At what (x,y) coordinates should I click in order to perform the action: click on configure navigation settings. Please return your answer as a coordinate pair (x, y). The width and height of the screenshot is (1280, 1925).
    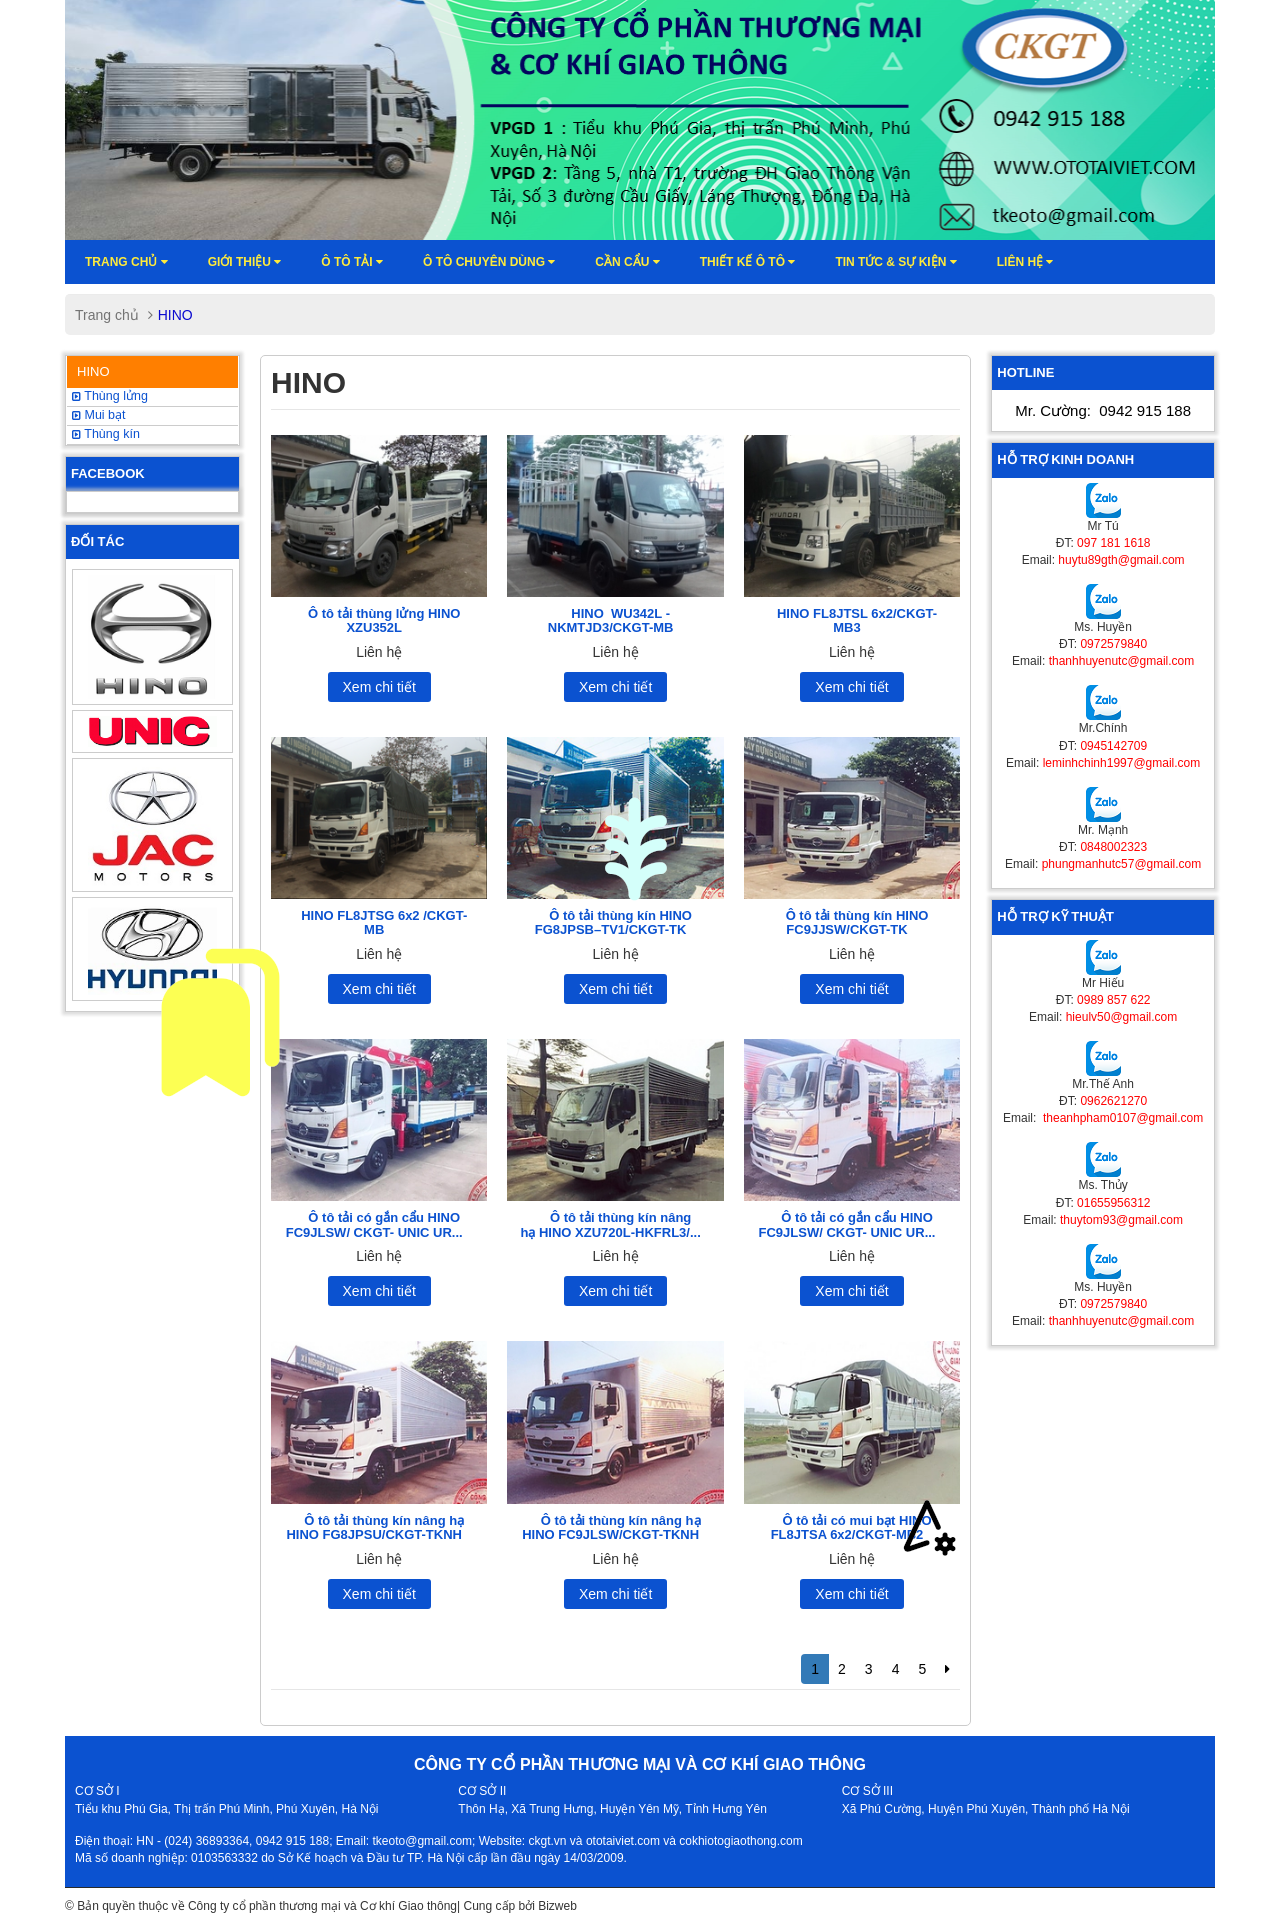
    Looking at the image, I should click on (927, 1526).